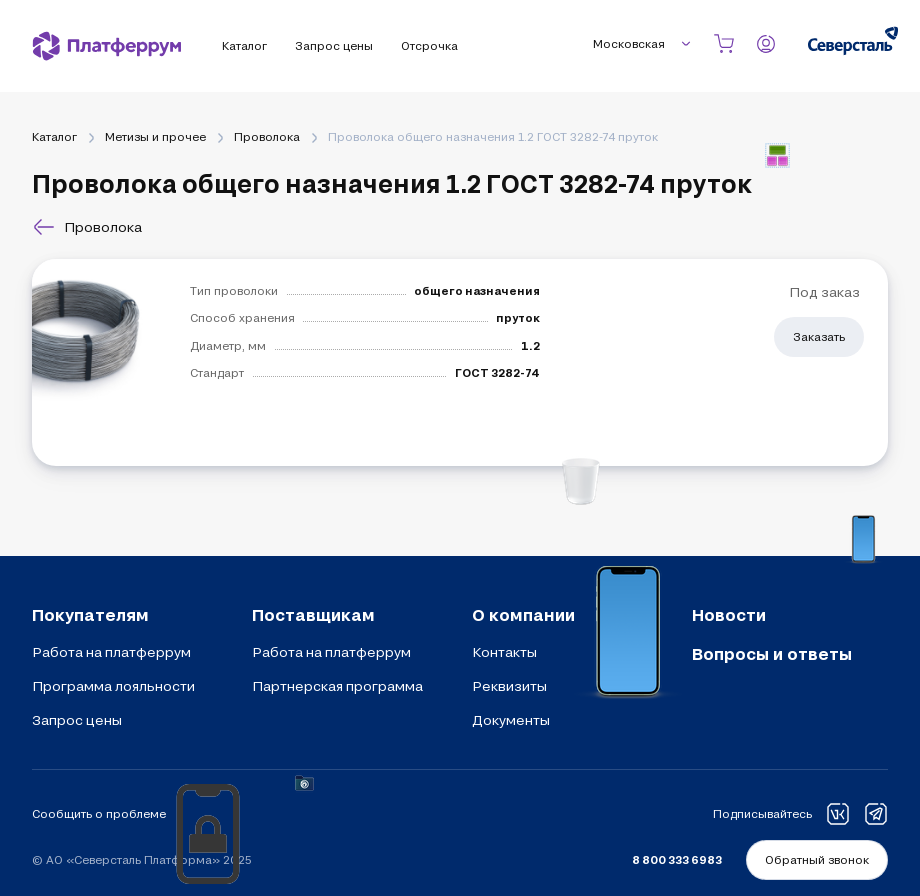 The height and width of the screenshot is (896, 920). Describe the element at coordinates (208, 834) in the screenshot. I see `device is locked or secured` at that location.